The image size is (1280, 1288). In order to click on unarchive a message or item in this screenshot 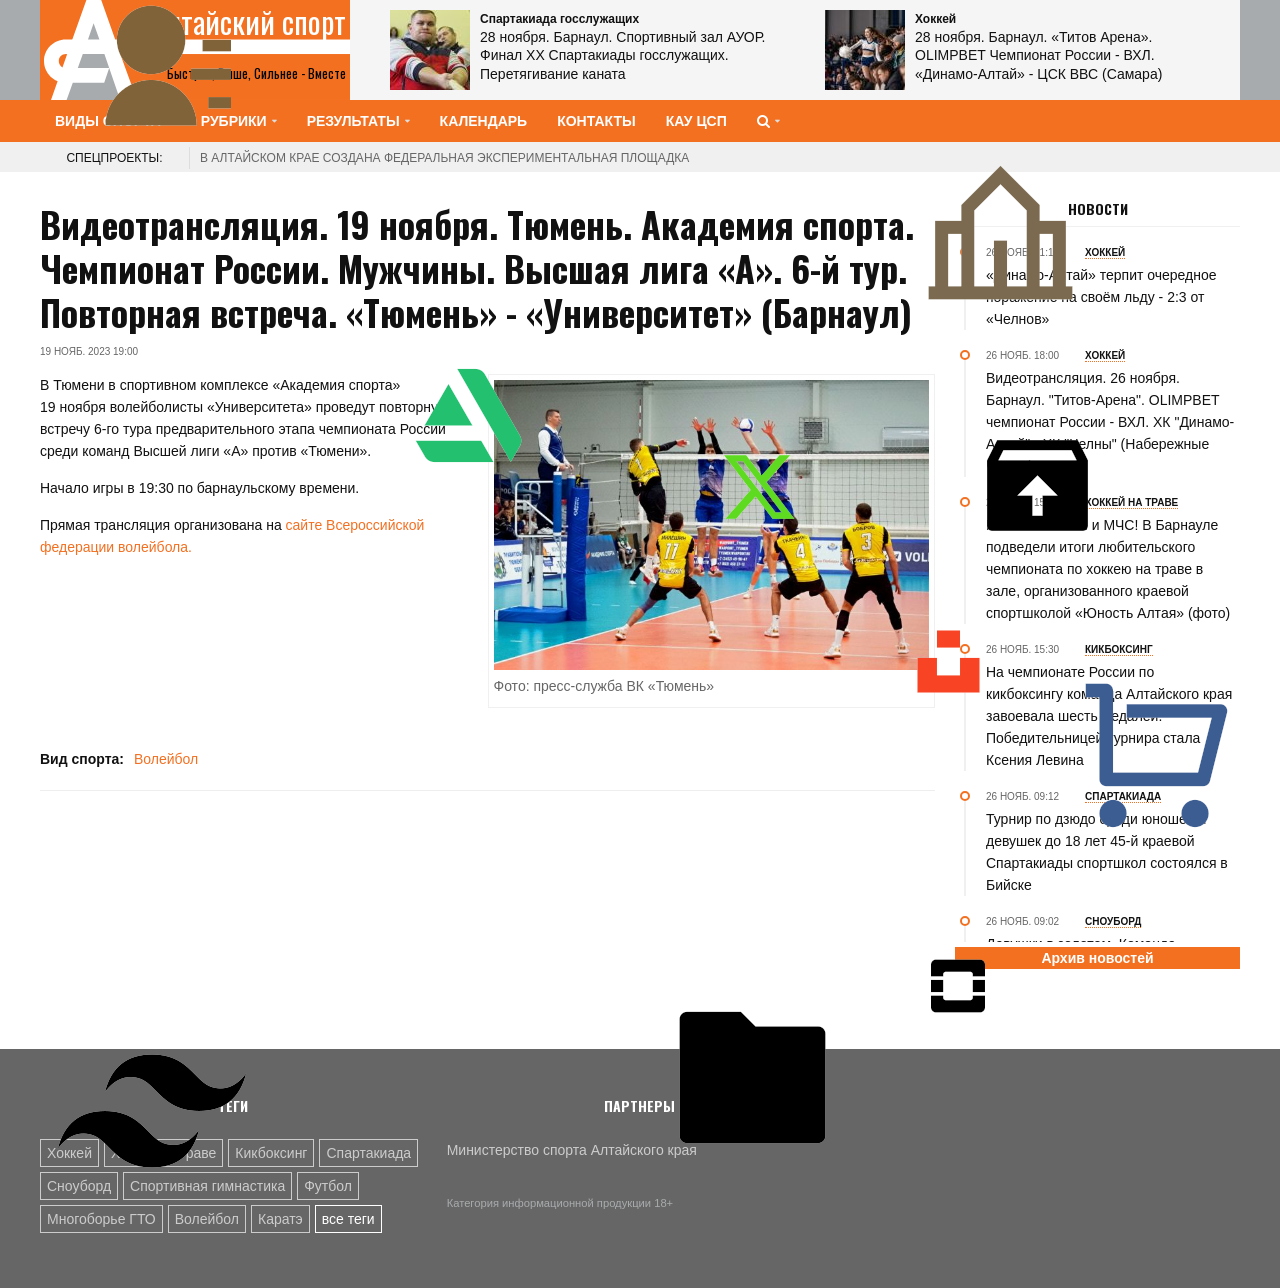, I will do `click(1037, 485)`.